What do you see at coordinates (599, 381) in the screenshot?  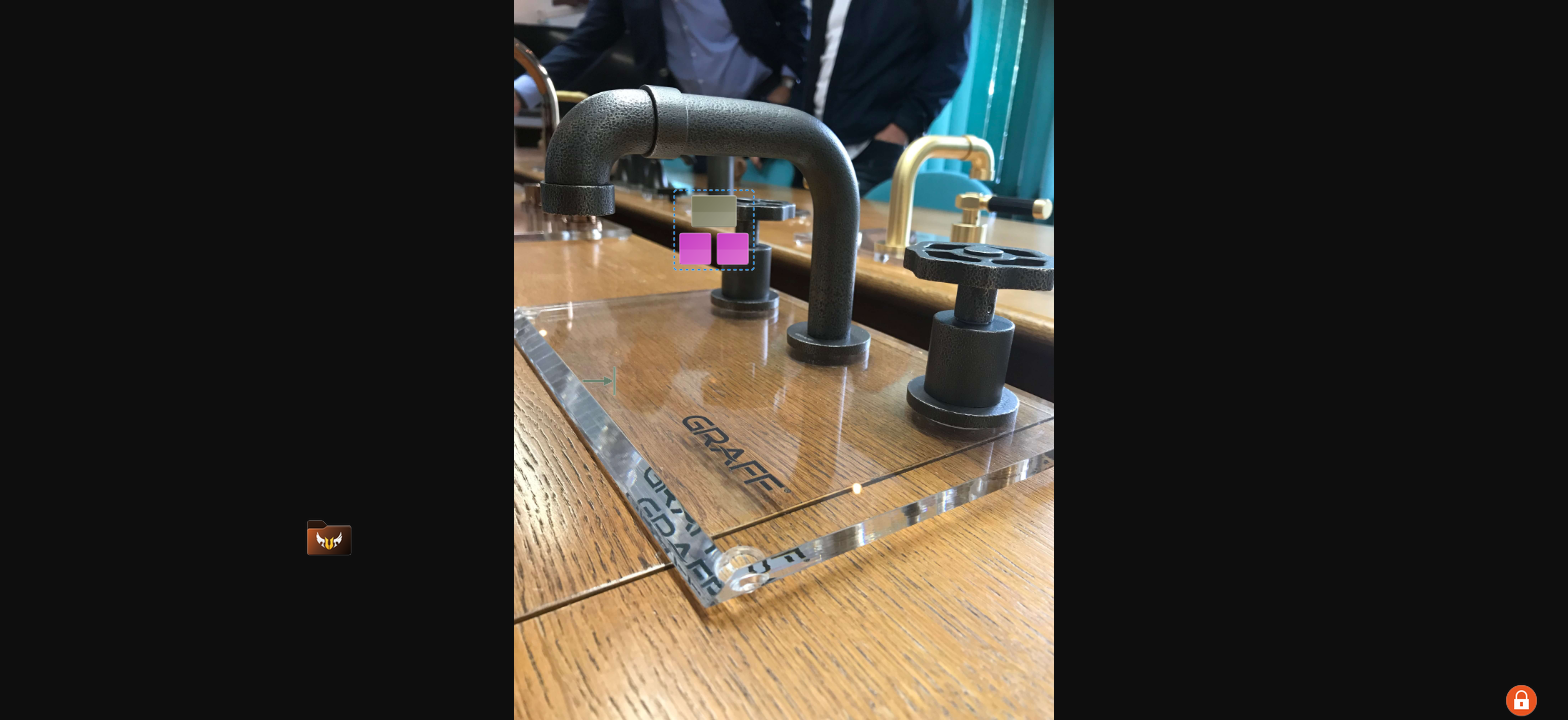 I see `jump to the last item in a list` at bounding box center [599, 381].